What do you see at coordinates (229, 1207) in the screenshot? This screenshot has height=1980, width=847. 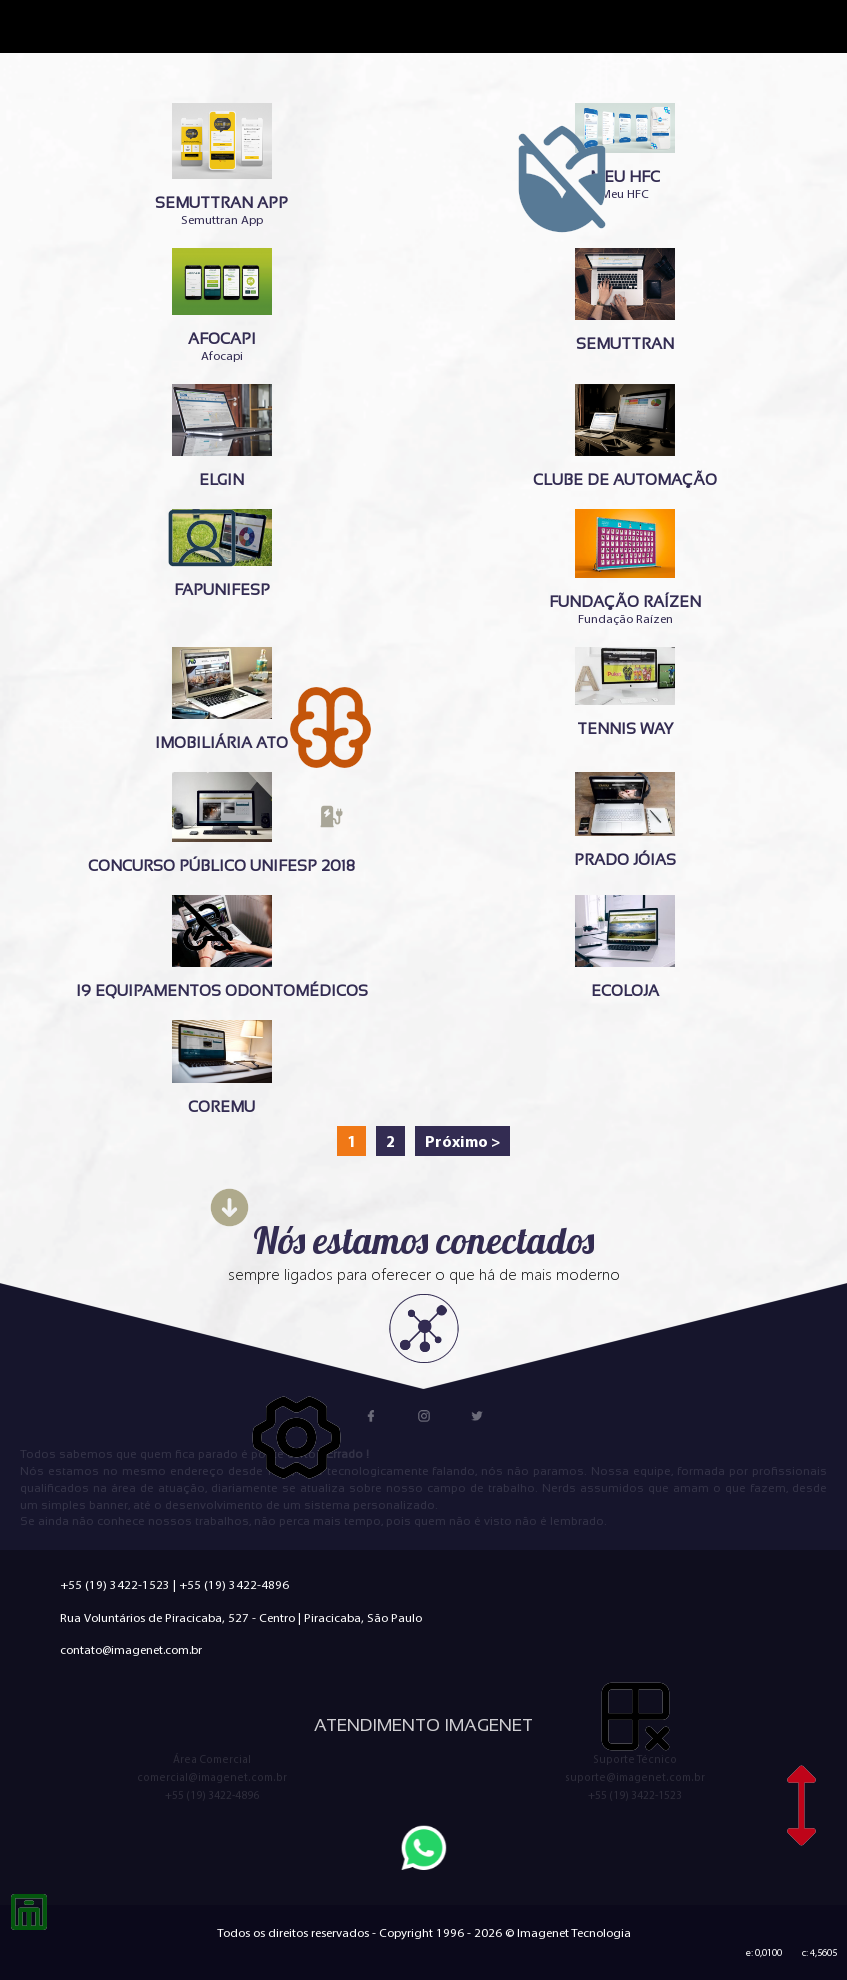 I see `download file or content` at bounding box center [229, 1207].